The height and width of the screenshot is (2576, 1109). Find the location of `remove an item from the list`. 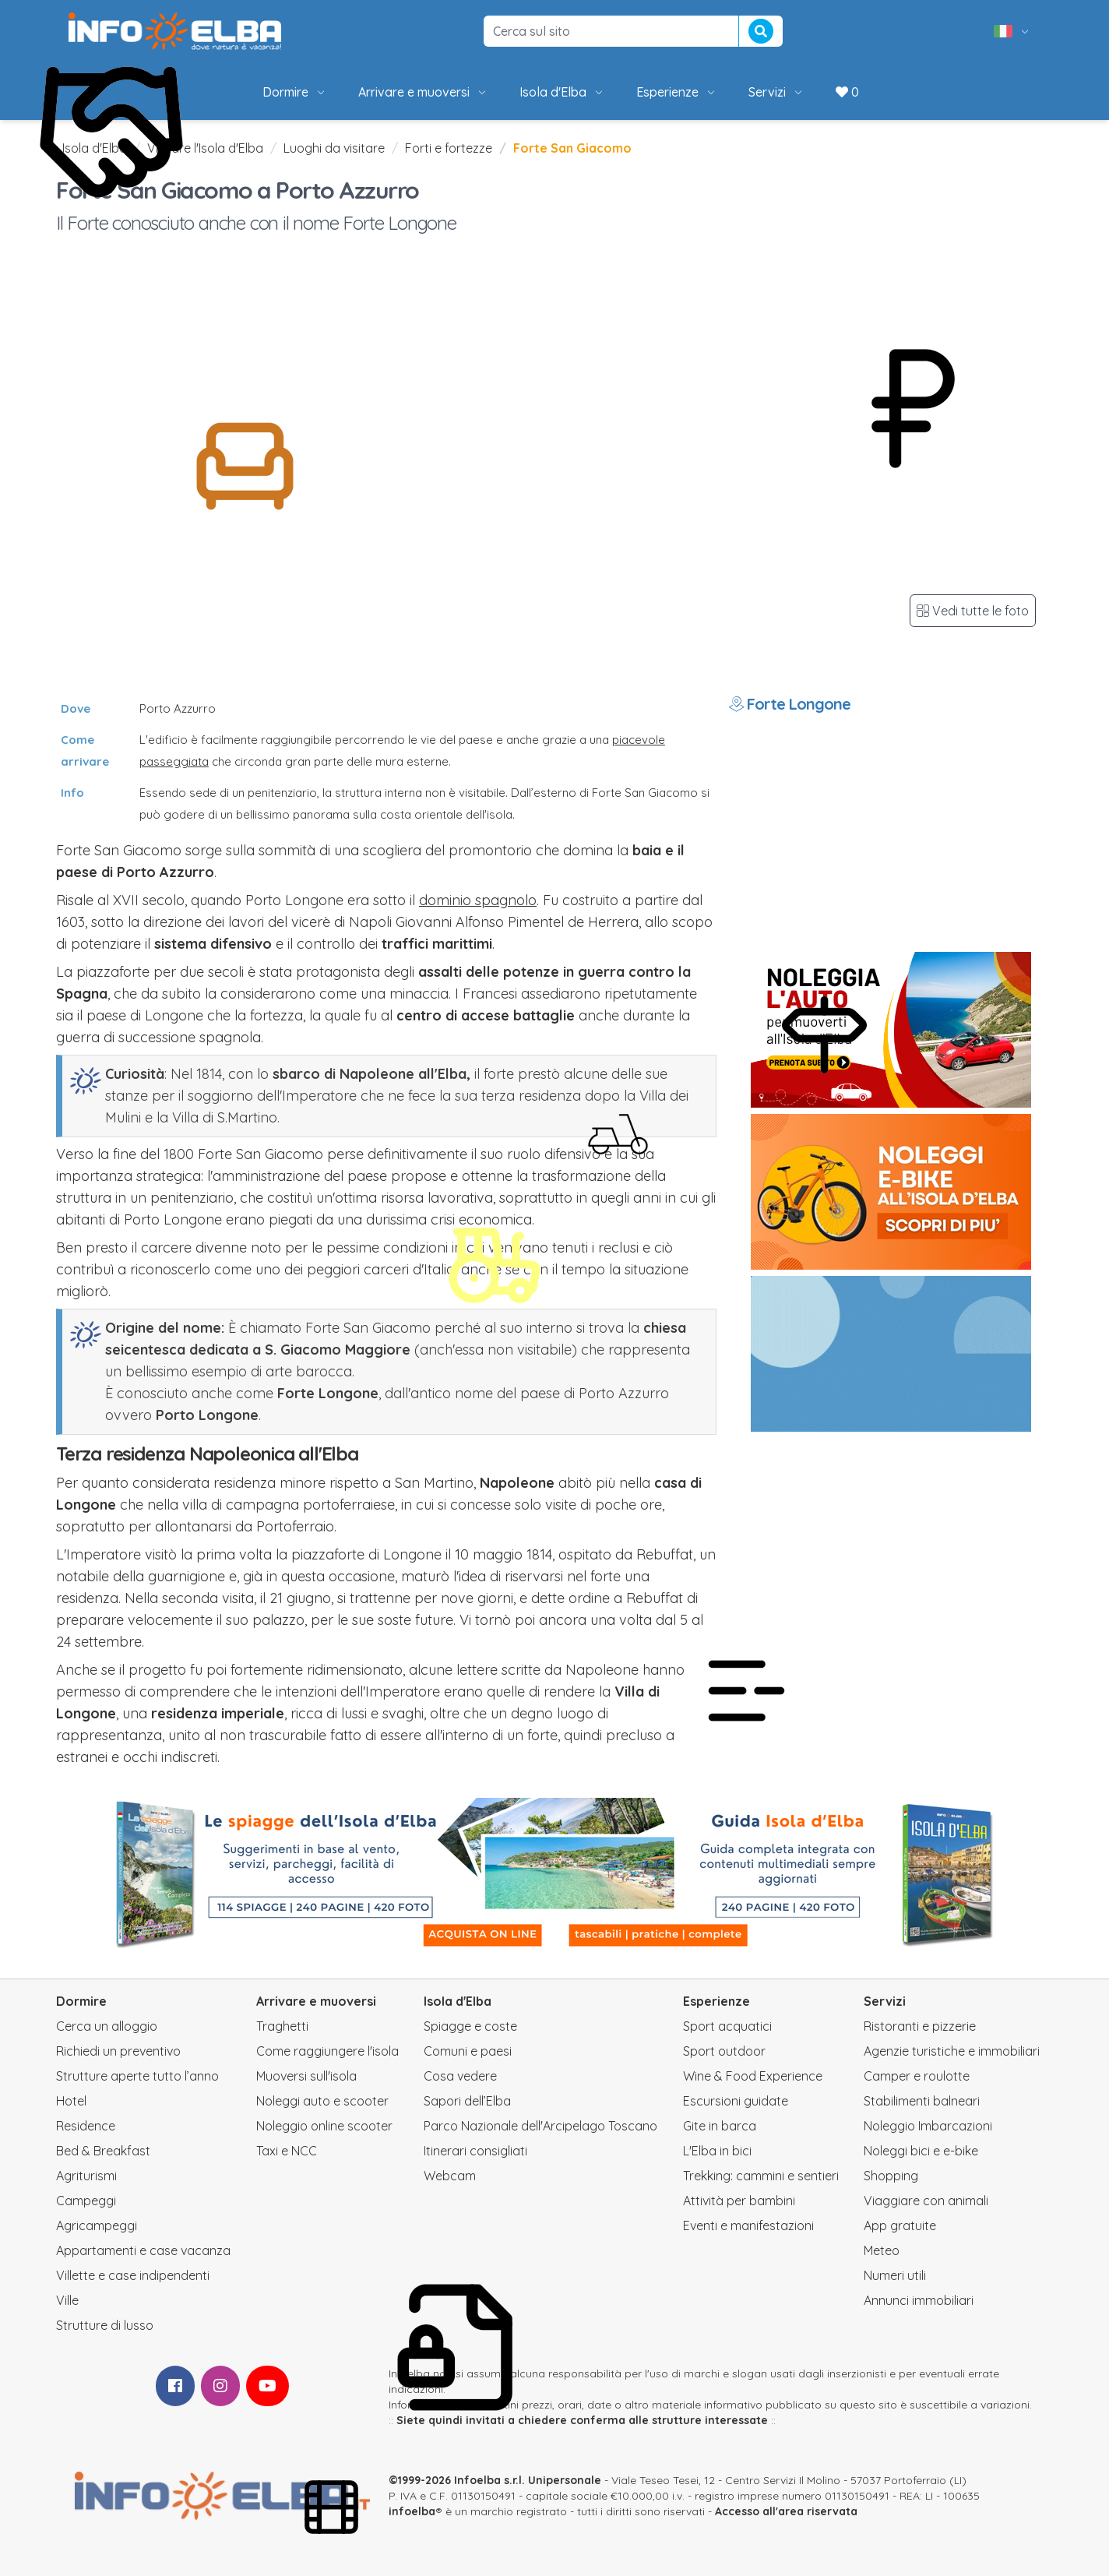

remove an item from the list is located at coordinates (746, 1690).